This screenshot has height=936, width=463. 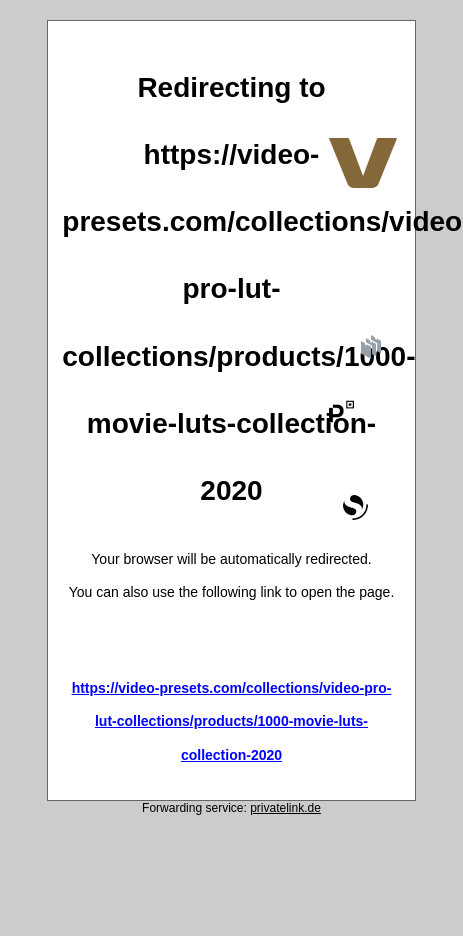 I want to click on opensearch branding or product logo, so click(x=355, y=507).